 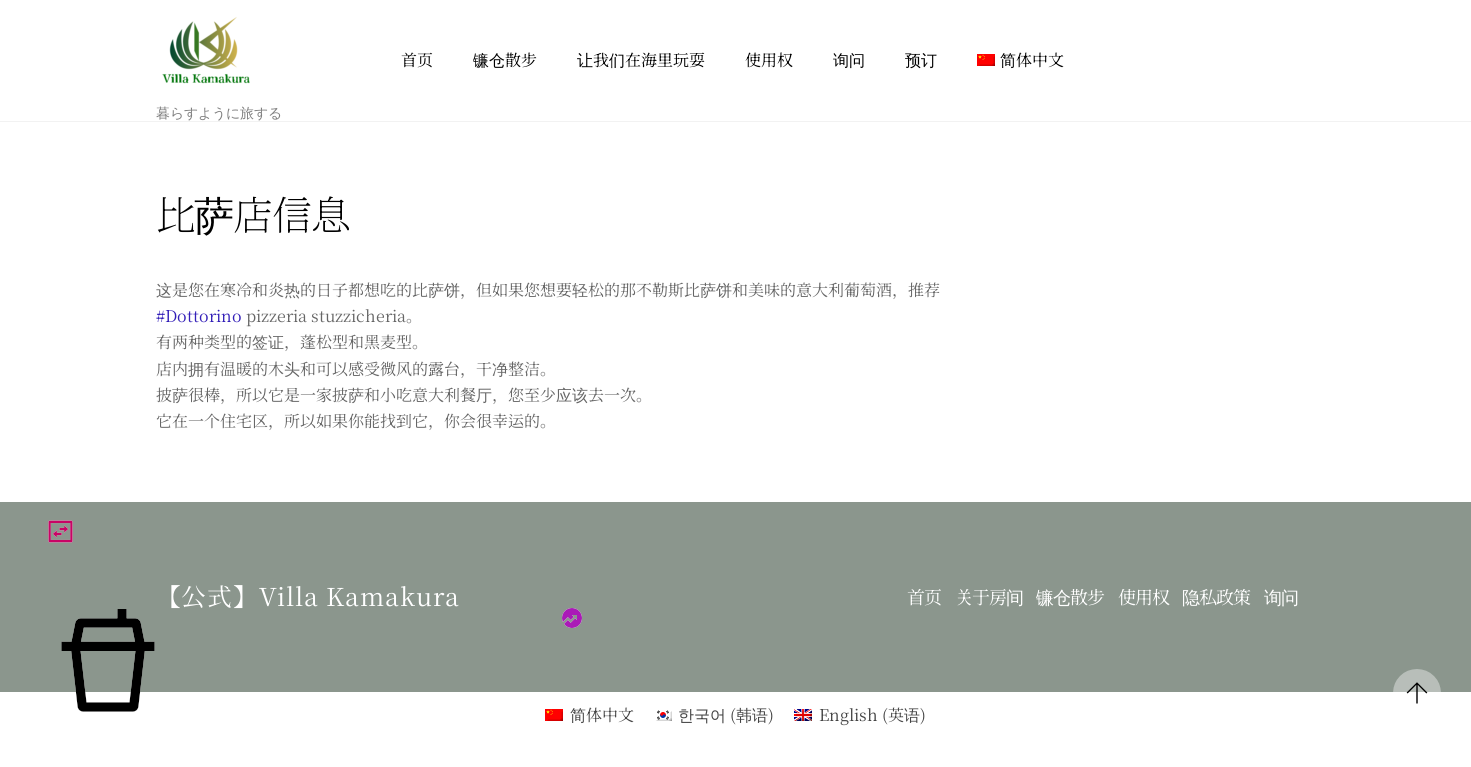 I want to click on view food and drink options, so click(x=108, y=665).